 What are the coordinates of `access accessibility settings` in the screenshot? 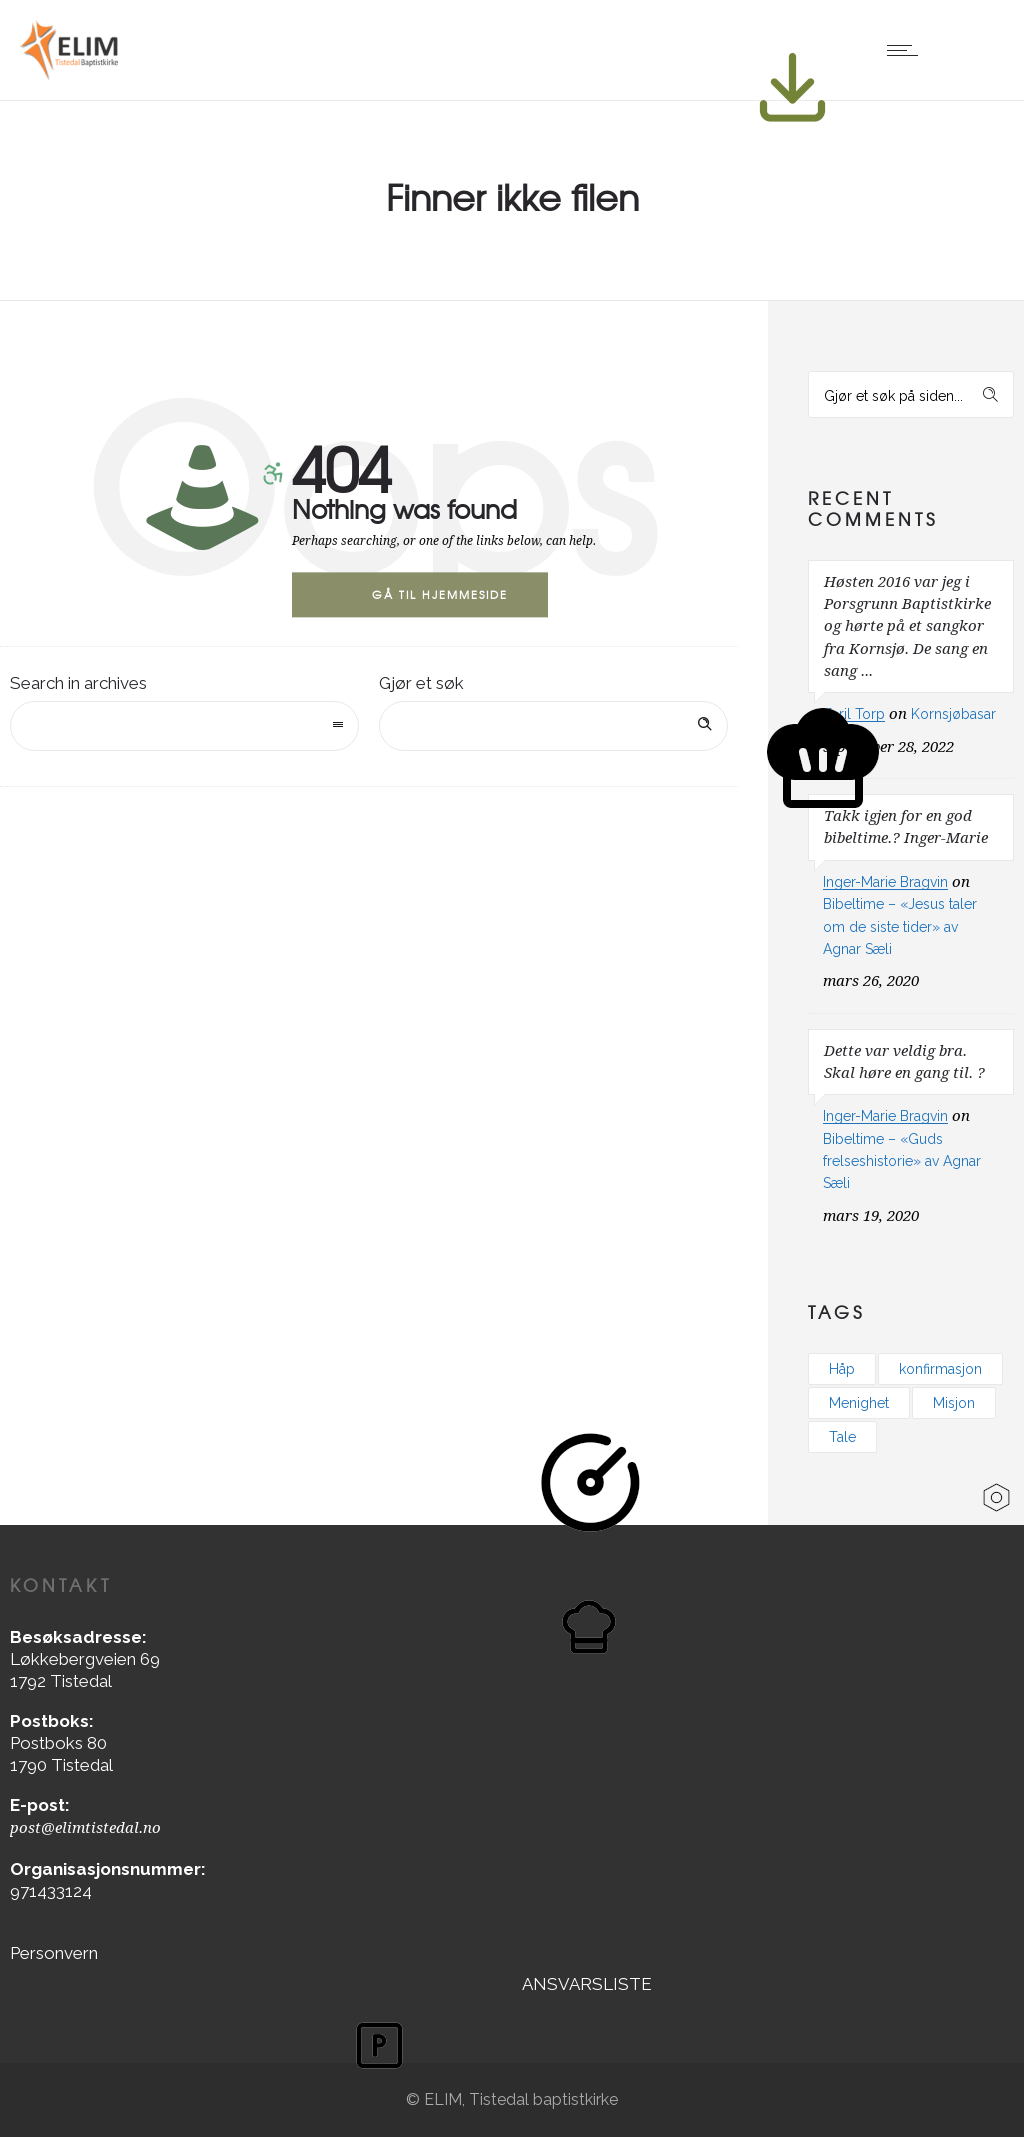 It's located at (273, 473).